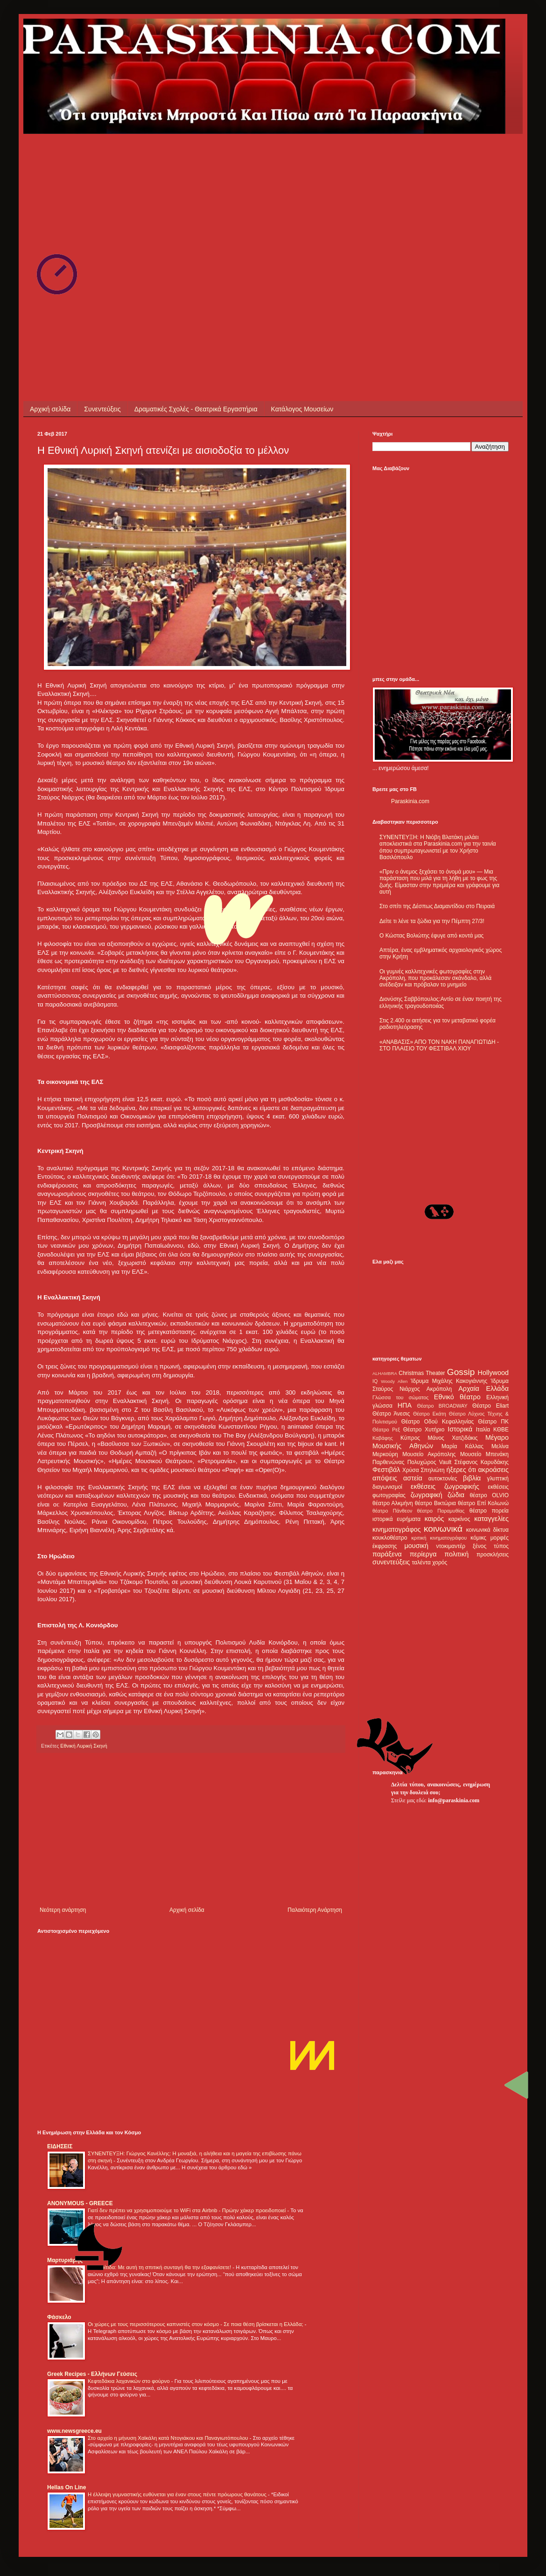 The image size is (546, 2576). Describe the element at coordinates (439, 1212) in the screenshot. I see `LangGraph platform or integration` at that location.